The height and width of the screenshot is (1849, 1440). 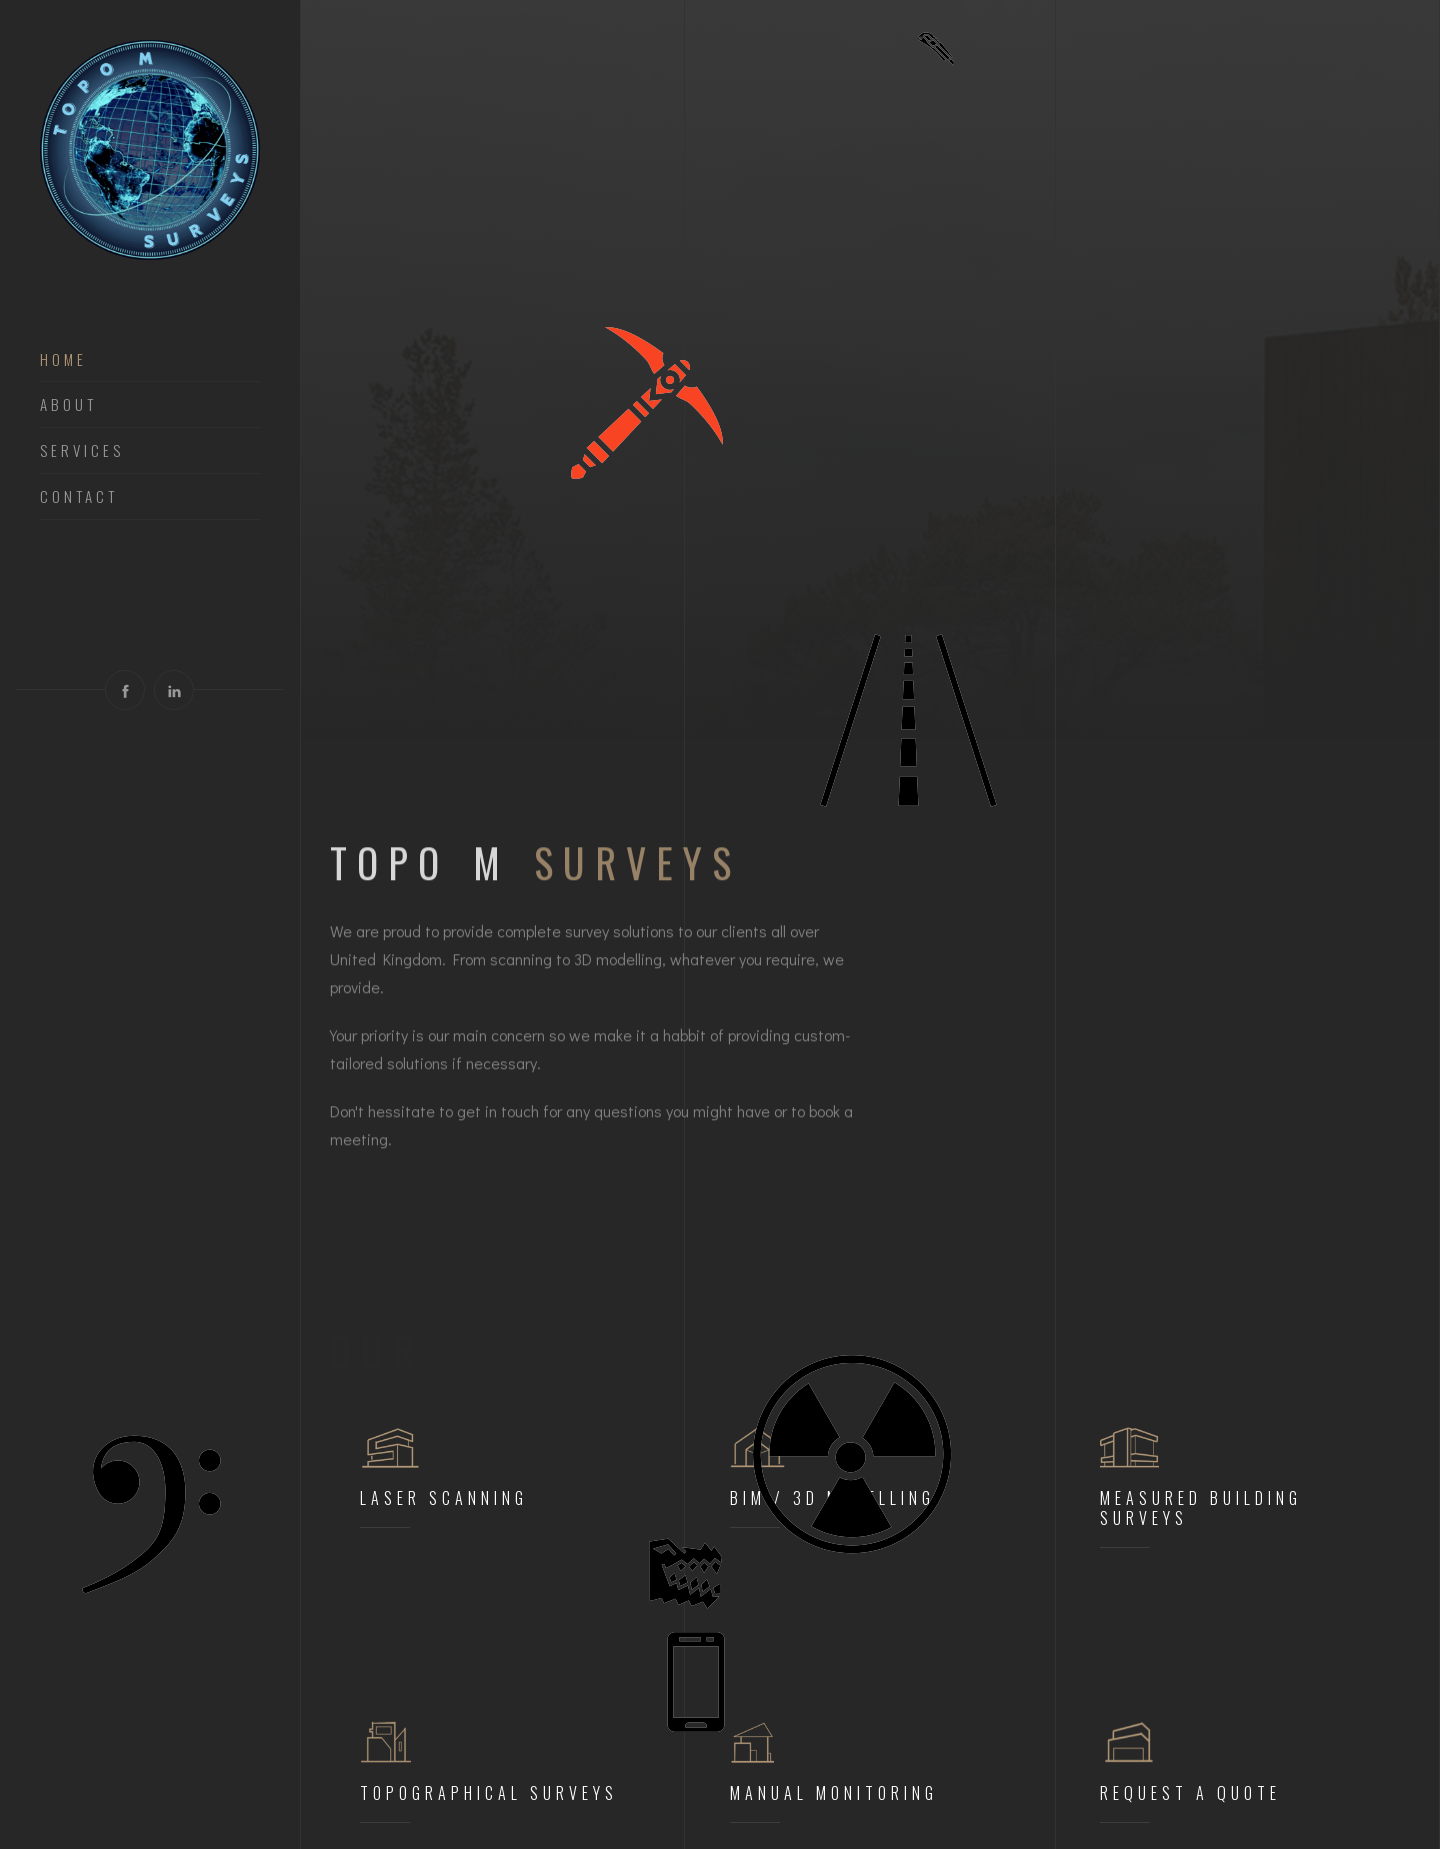 What do you see at coordinates (647, 403) in the screenshot?
I see `select war pick weapon in game inventory` at bounding box center [647, 403].